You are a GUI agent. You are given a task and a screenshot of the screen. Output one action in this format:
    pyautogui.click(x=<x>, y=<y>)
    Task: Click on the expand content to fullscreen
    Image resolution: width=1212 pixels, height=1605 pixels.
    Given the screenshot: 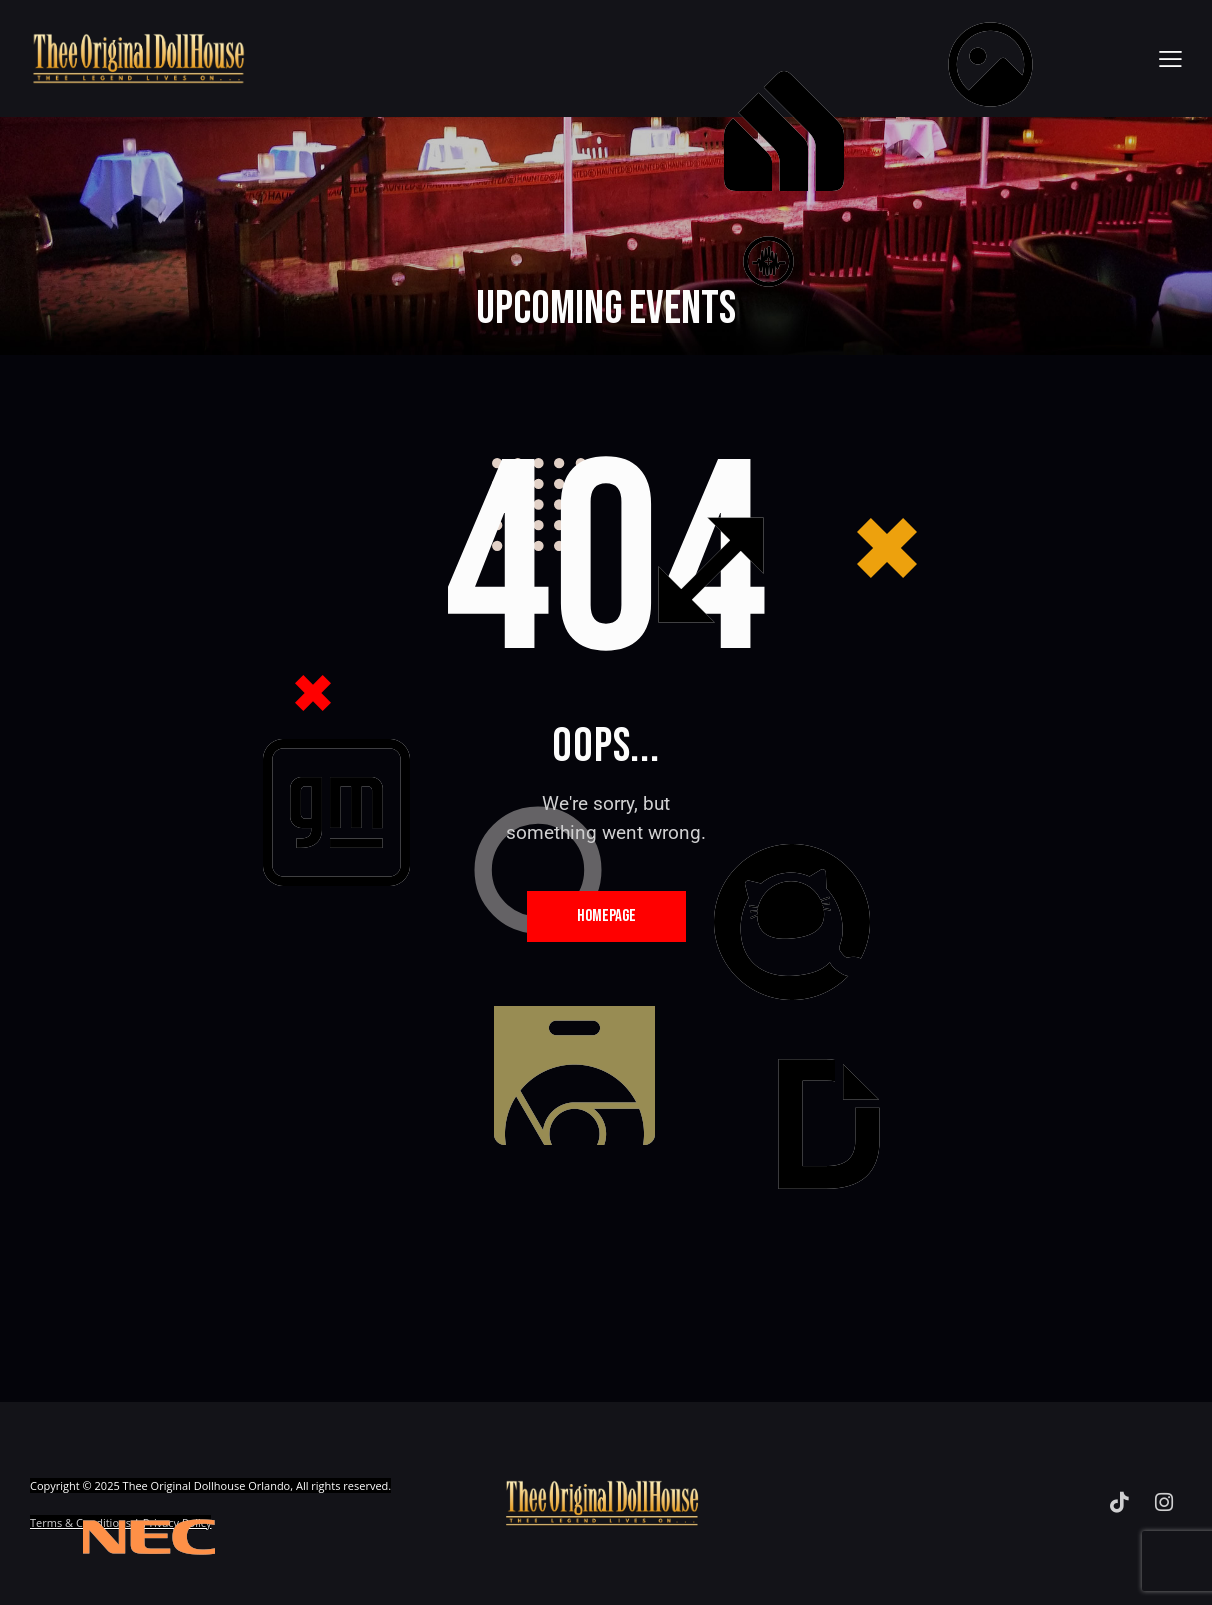 What is the action you would take?
    pyautogui.click(x=711, y=570)
    